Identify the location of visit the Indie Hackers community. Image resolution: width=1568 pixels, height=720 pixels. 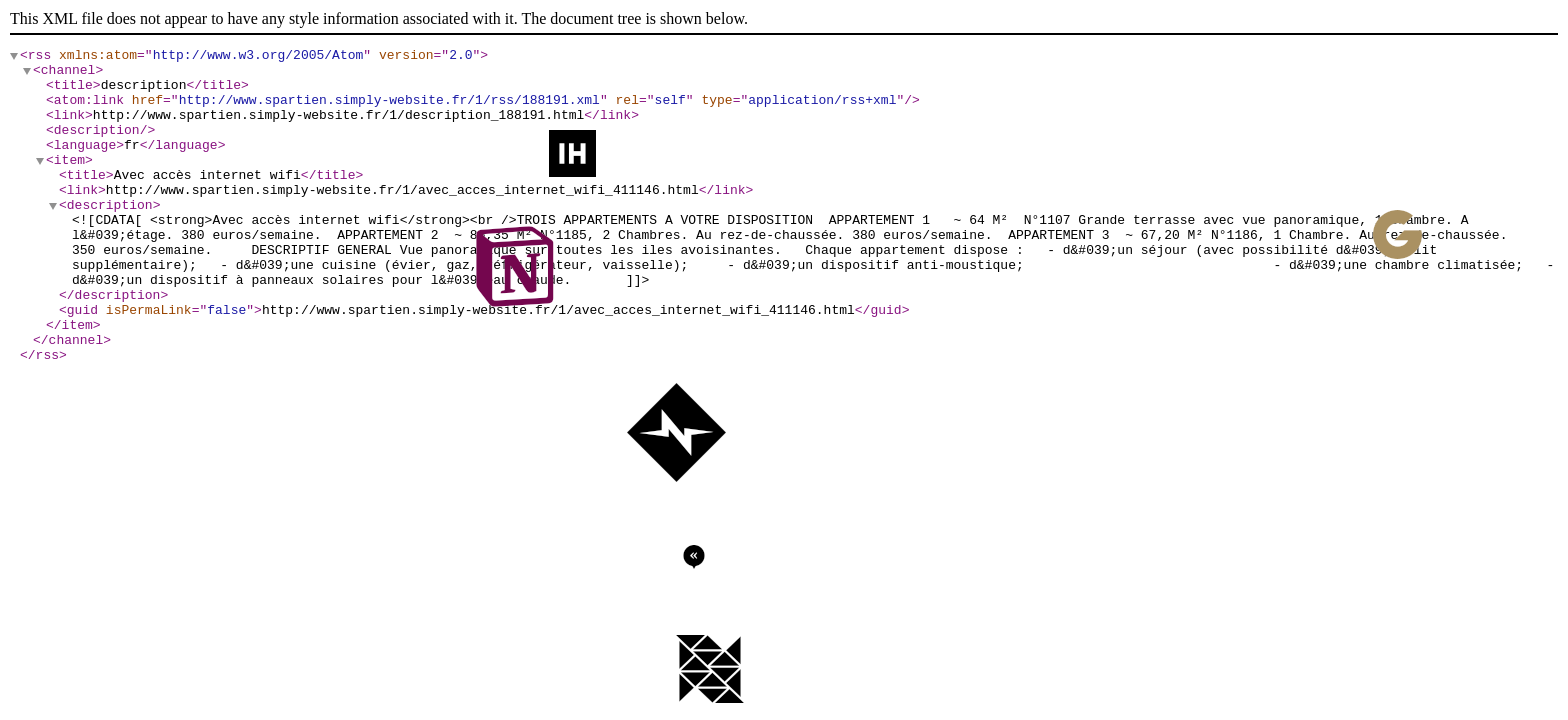
(572, 153).